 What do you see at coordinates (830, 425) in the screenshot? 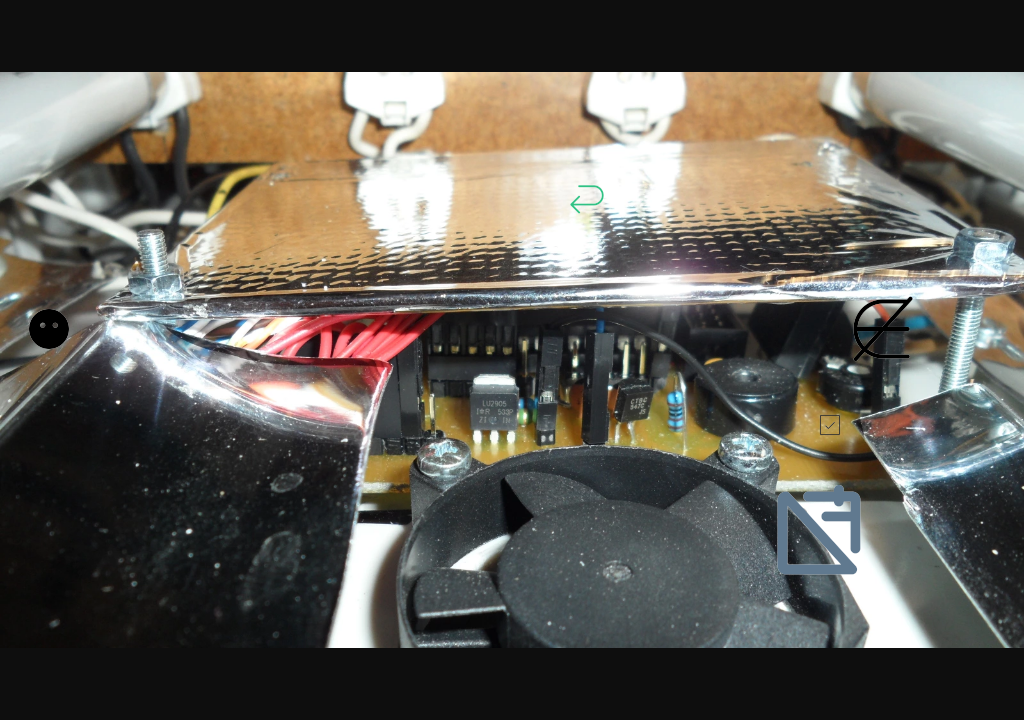
I see `mark task as complete` at bounding box center [830, 425].